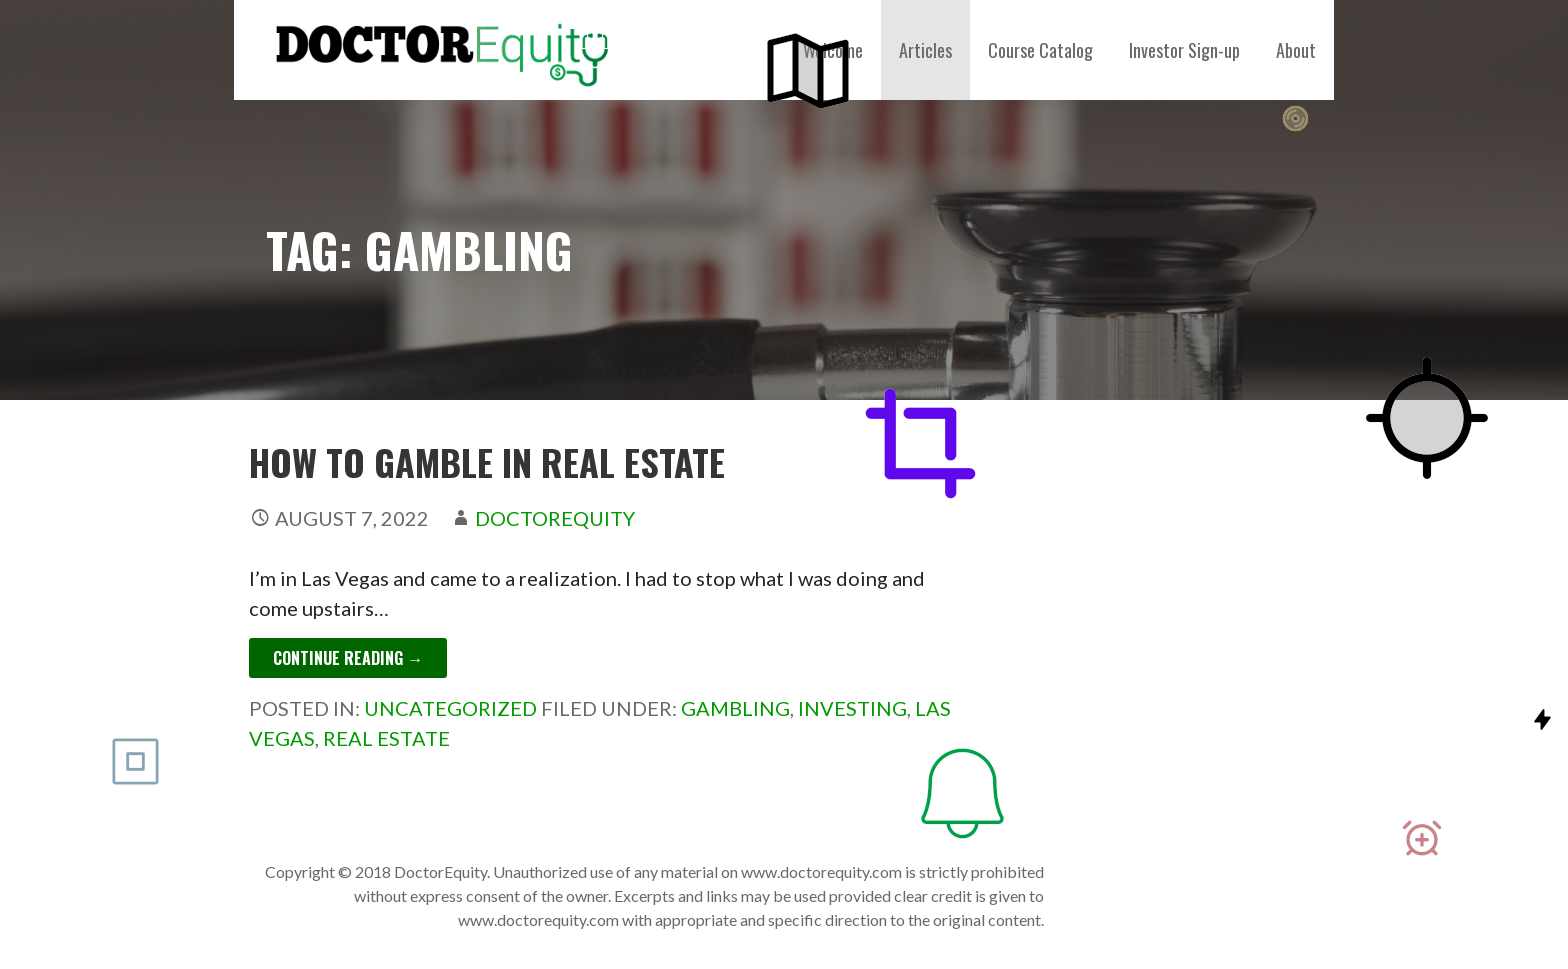  Describe the element at coordinates (808, 71) in the screenshot. I see `view map` at that location.